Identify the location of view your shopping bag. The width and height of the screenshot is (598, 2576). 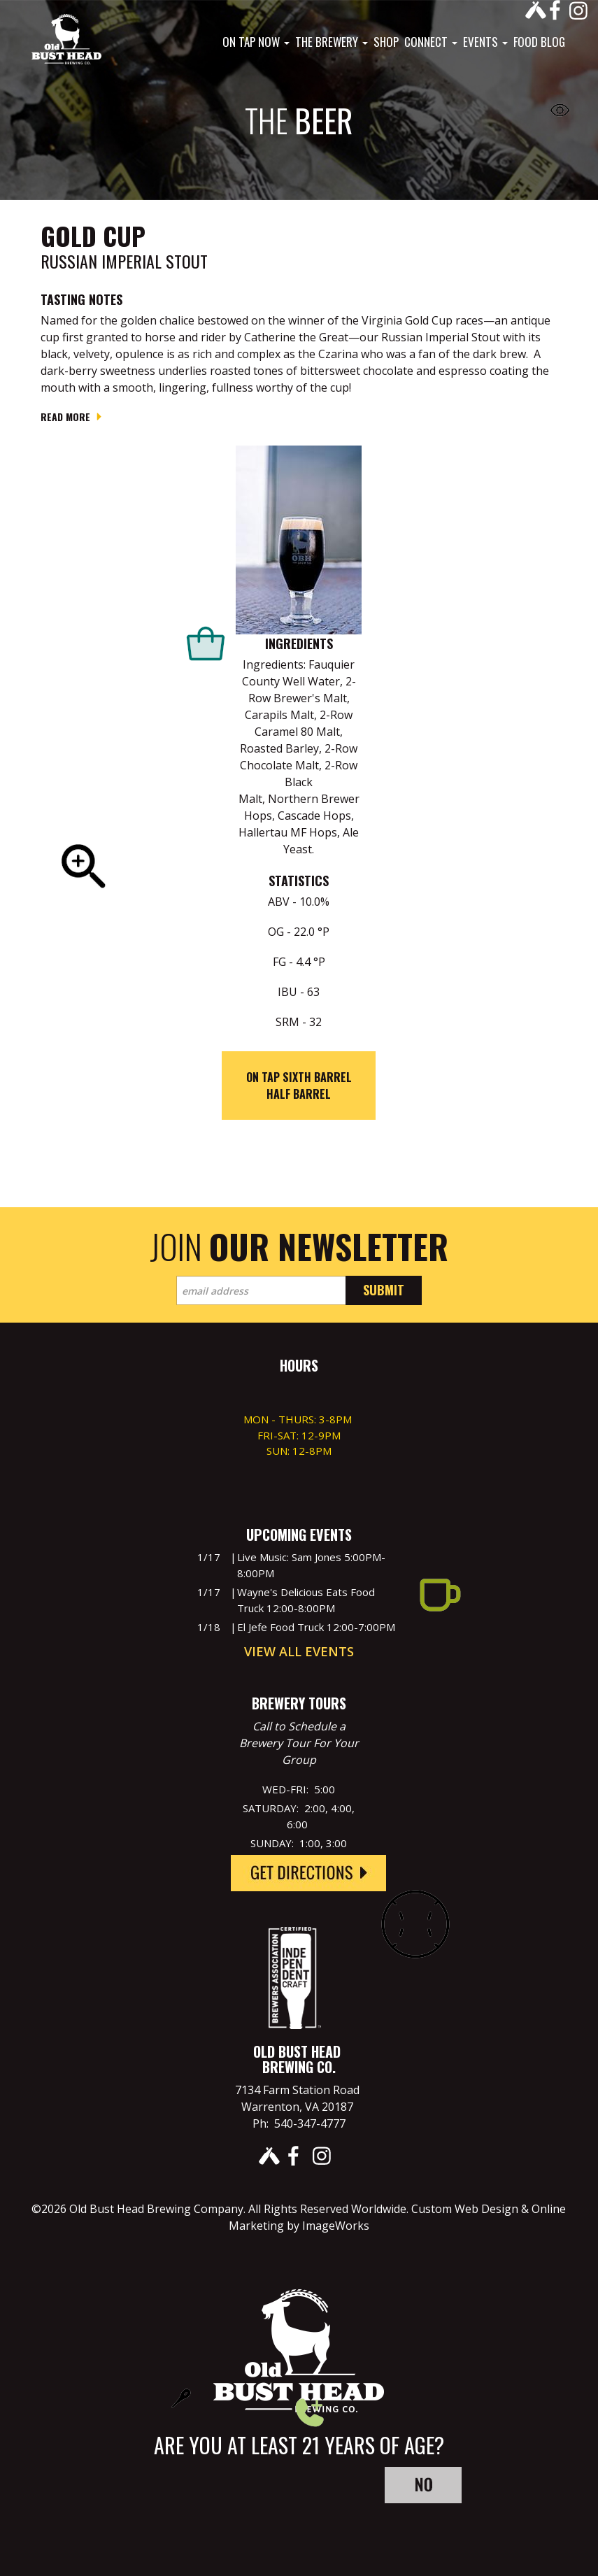
(206, 646).